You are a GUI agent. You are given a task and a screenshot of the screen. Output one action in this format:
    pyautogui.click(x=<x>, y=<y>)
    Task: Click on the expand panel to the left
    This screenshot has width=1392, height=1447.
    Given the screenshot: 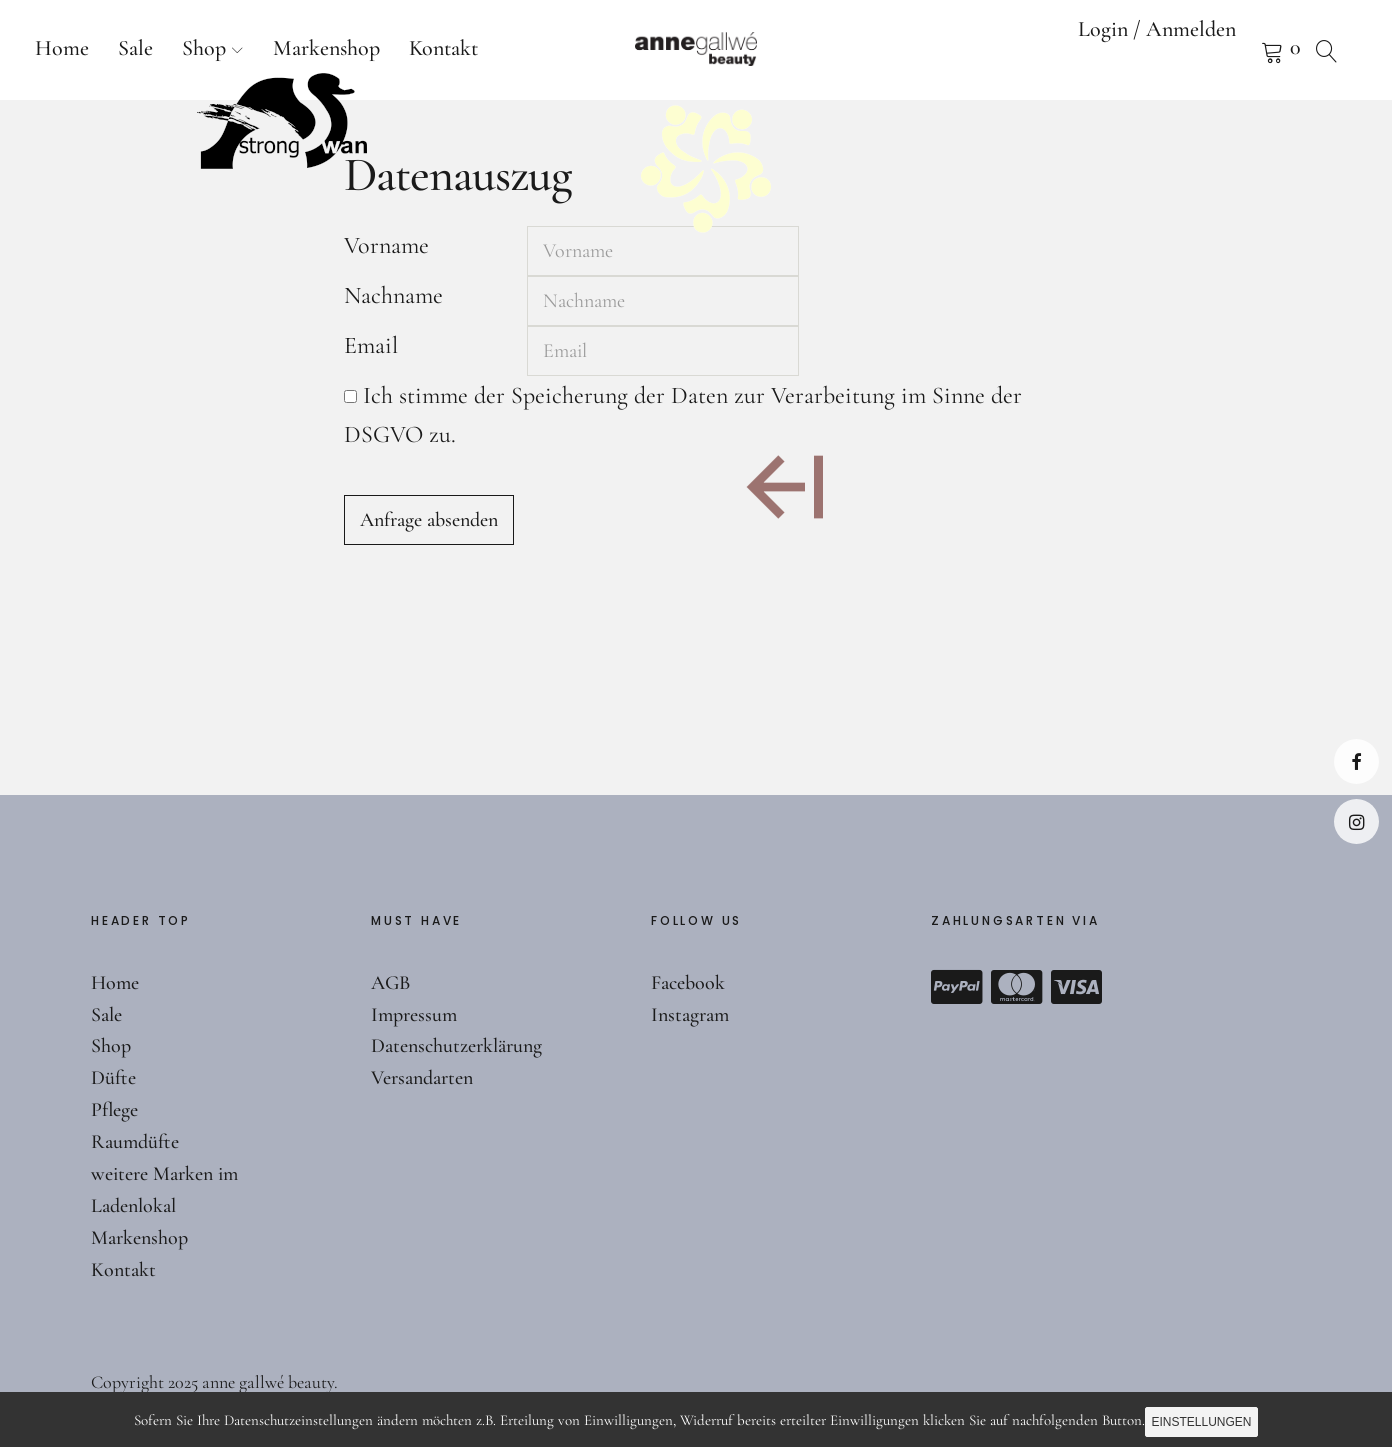 What is the action you would take?
    pyautogui.click(x=787, y=487)
    